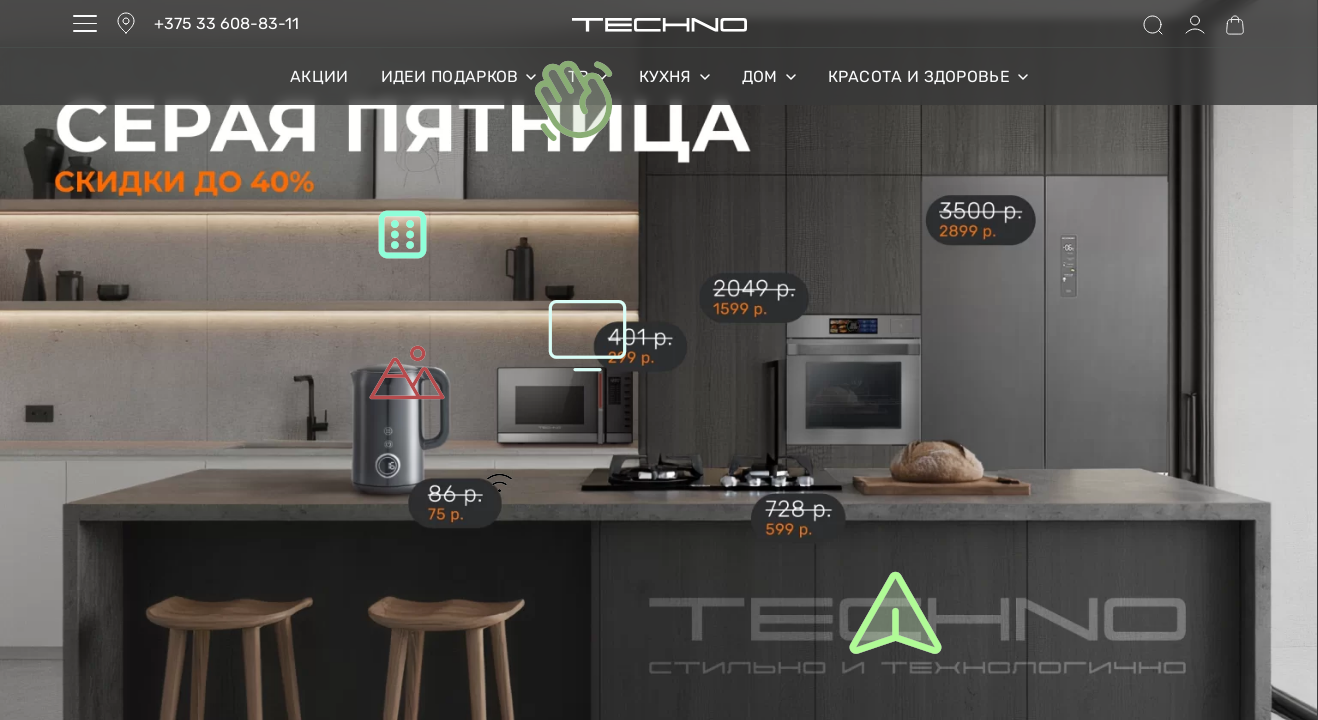  What do you see at coordinates (499, 478) in the screenshot?
I see `indicates moderate wifi signal strength` at bounding box center [499, 478].